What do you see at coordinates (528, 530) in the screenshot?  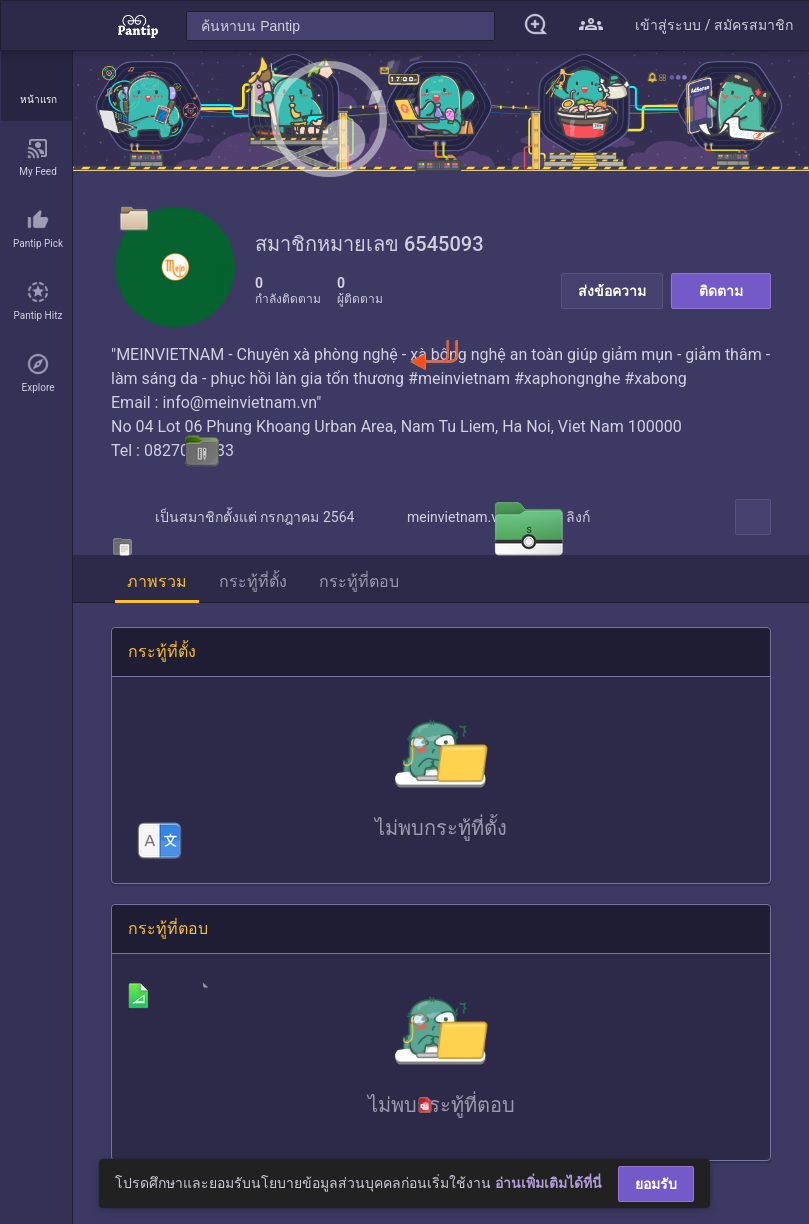 I see `folder containing Pokémon Safari Ball themed content` at bounding box center [528, 530].